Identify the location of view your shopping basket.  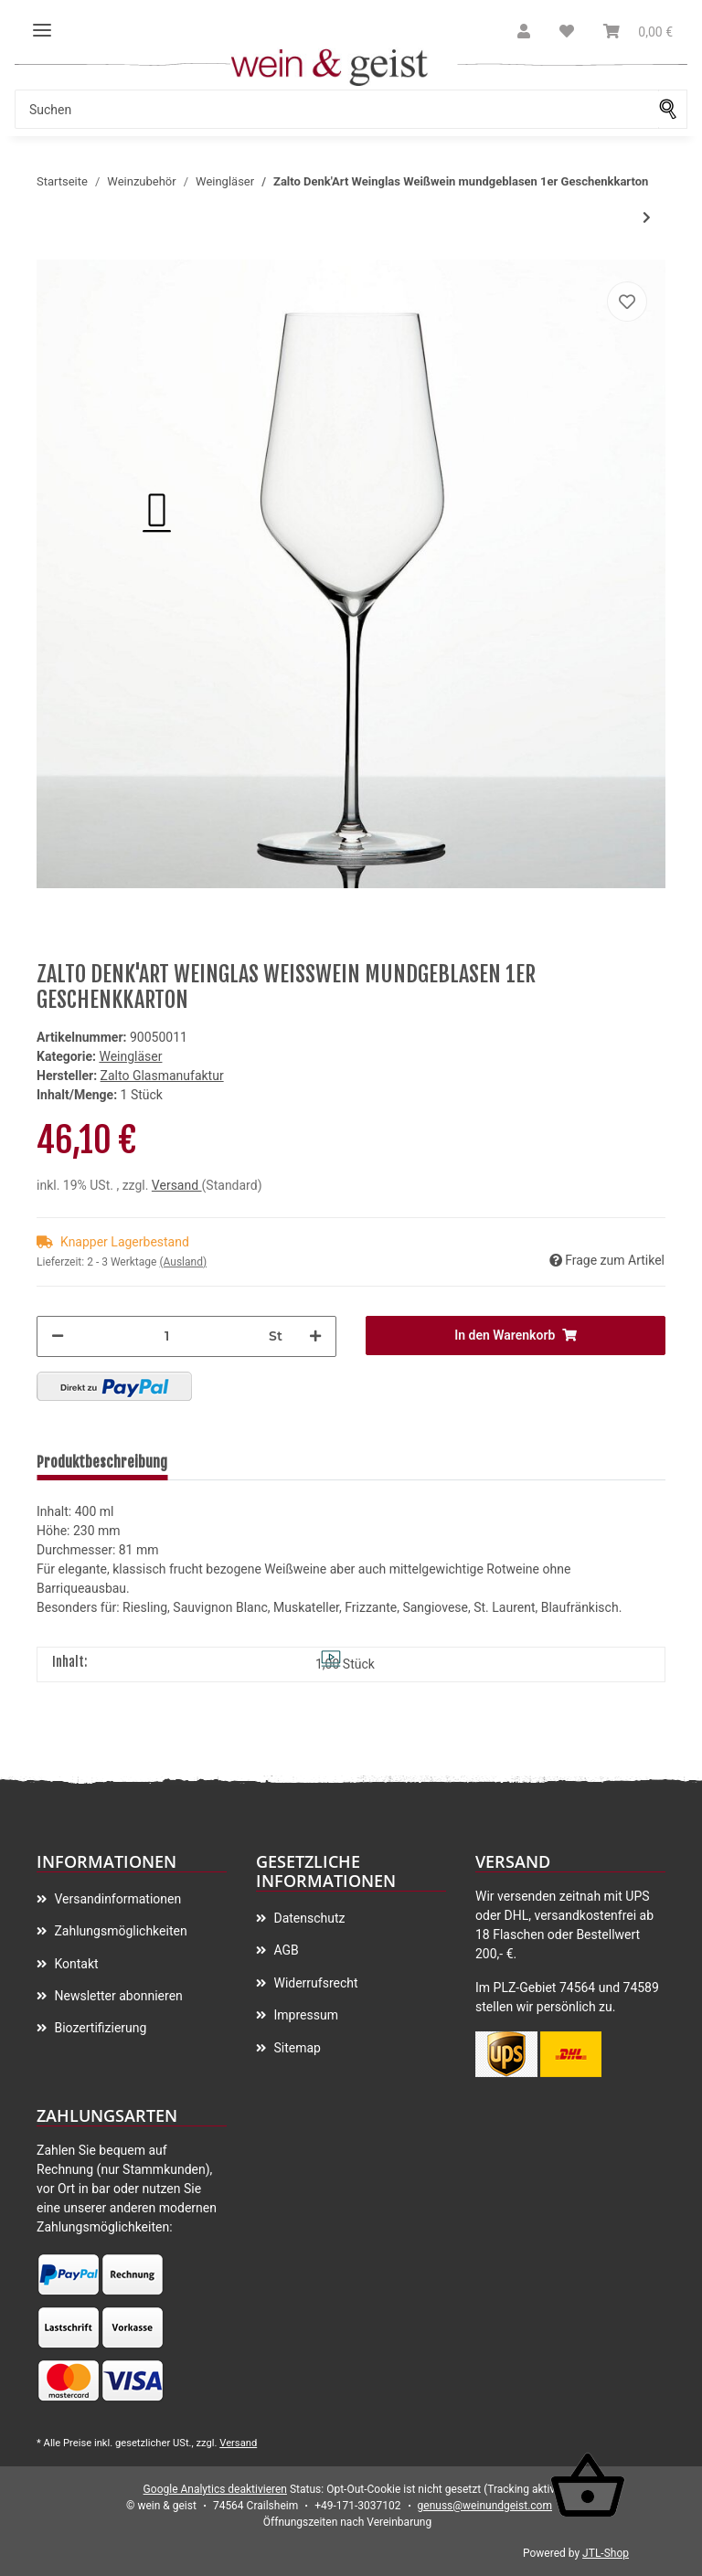
(588, 2486).